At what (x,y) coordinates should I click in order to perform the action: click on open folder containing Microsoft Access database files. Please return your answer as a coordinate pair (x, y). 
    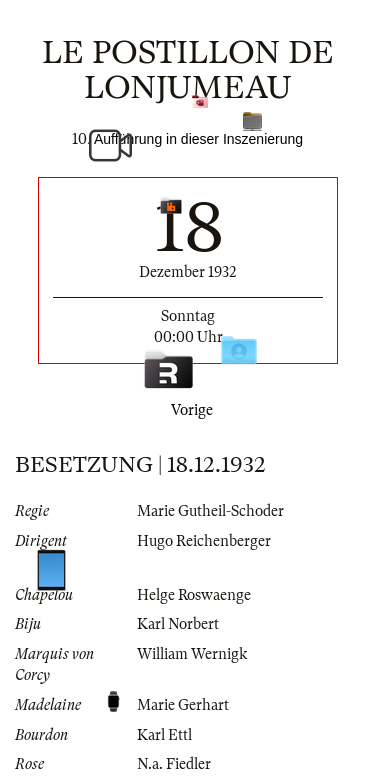
    Looking at the image, I should click on (200, 102).